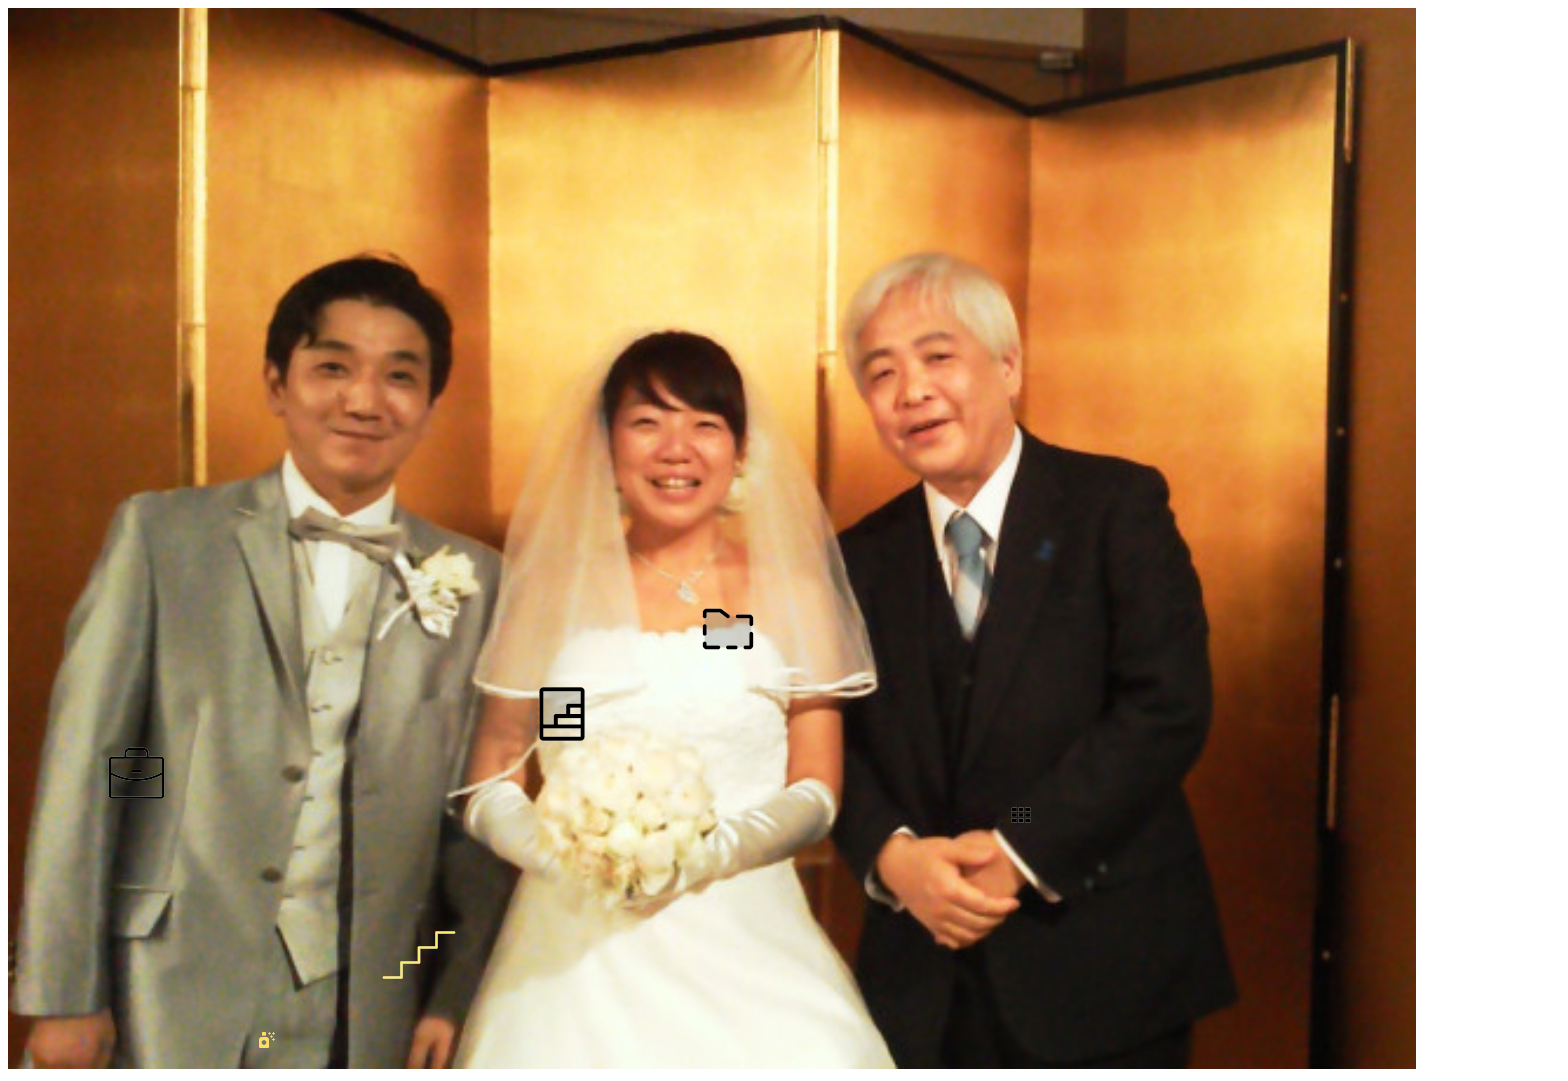  Describe the element at coordinates (266, 1040) in the screenshot. I see `apply effects or filters to content` at that location.